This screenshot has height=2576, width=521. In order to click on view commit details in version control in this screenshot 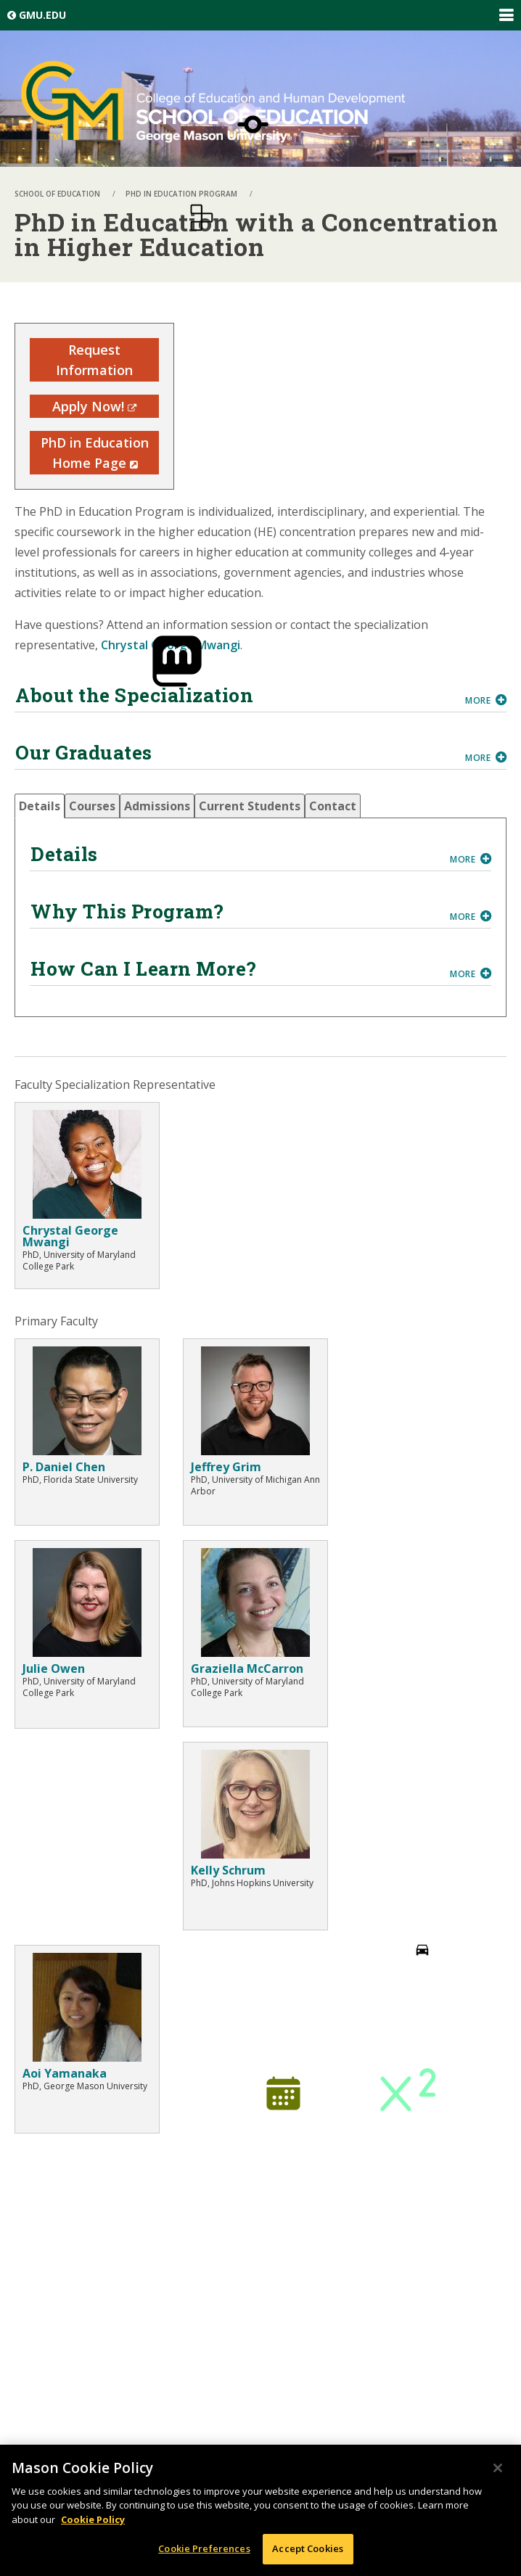, I will do `click(253, 124)`.